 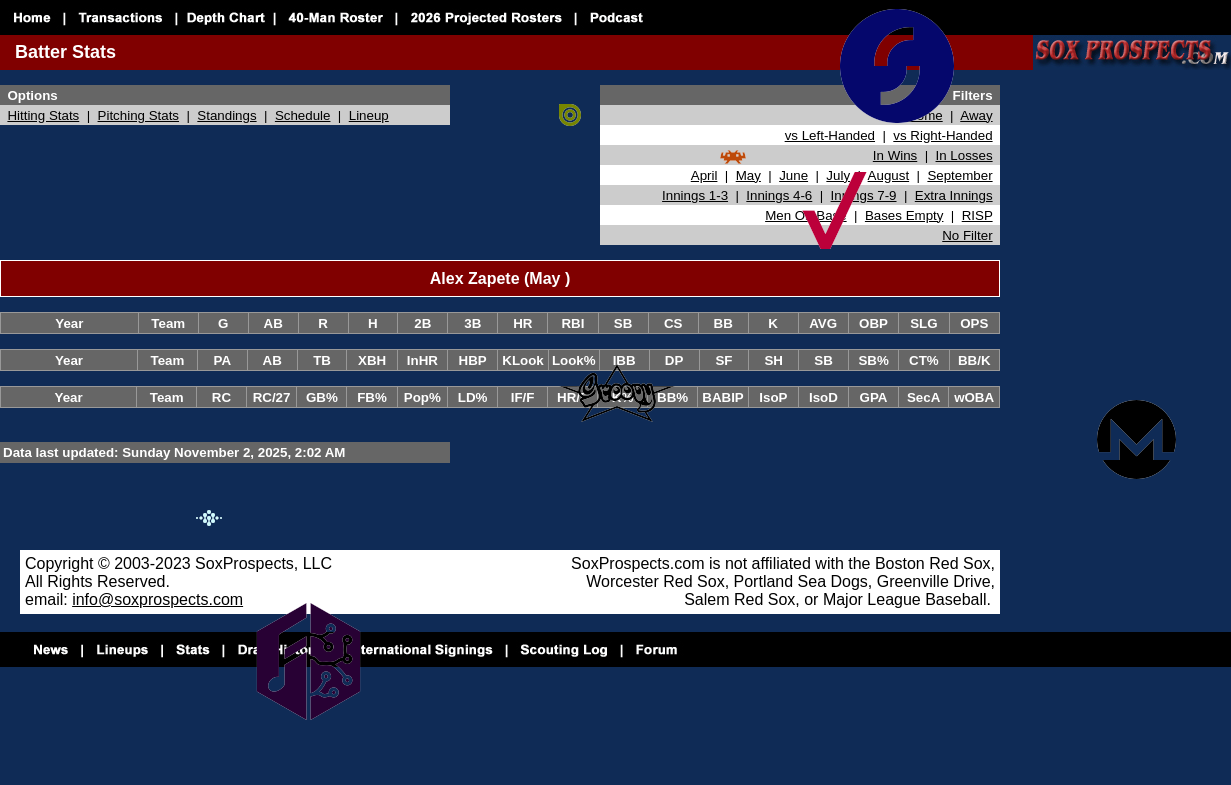 What do you see at coordinates (1136, 439) in the screenshot?
I see `monero cryptocurrency logo` at bounding box center [1136, 439].